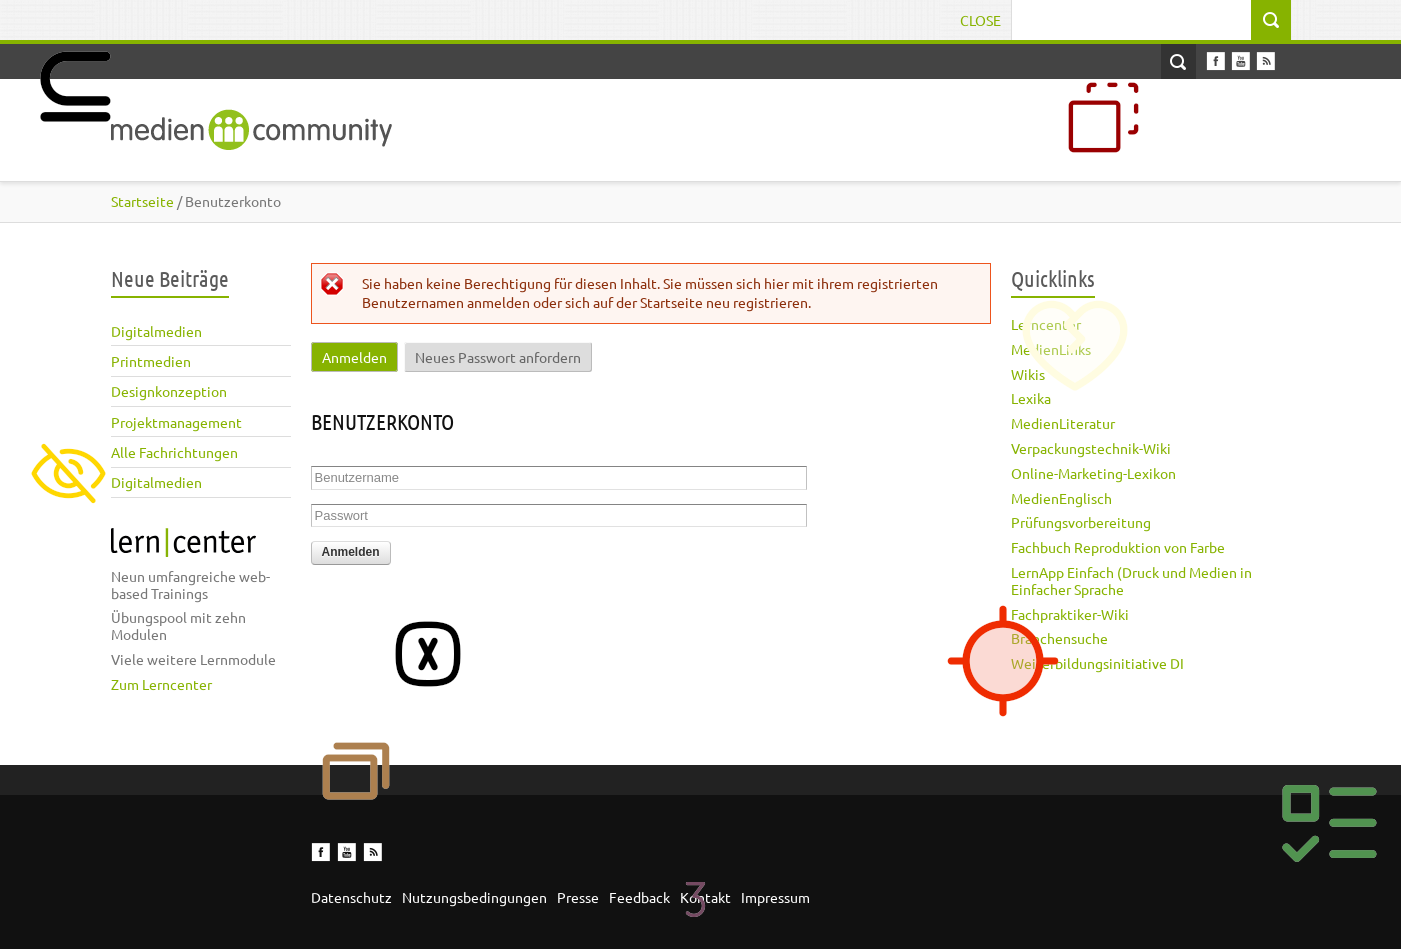  What do you see at coordinates (428, 654) in the screenshot?
I see `close or dismiss a dialog` at bounding box center [428, 654].